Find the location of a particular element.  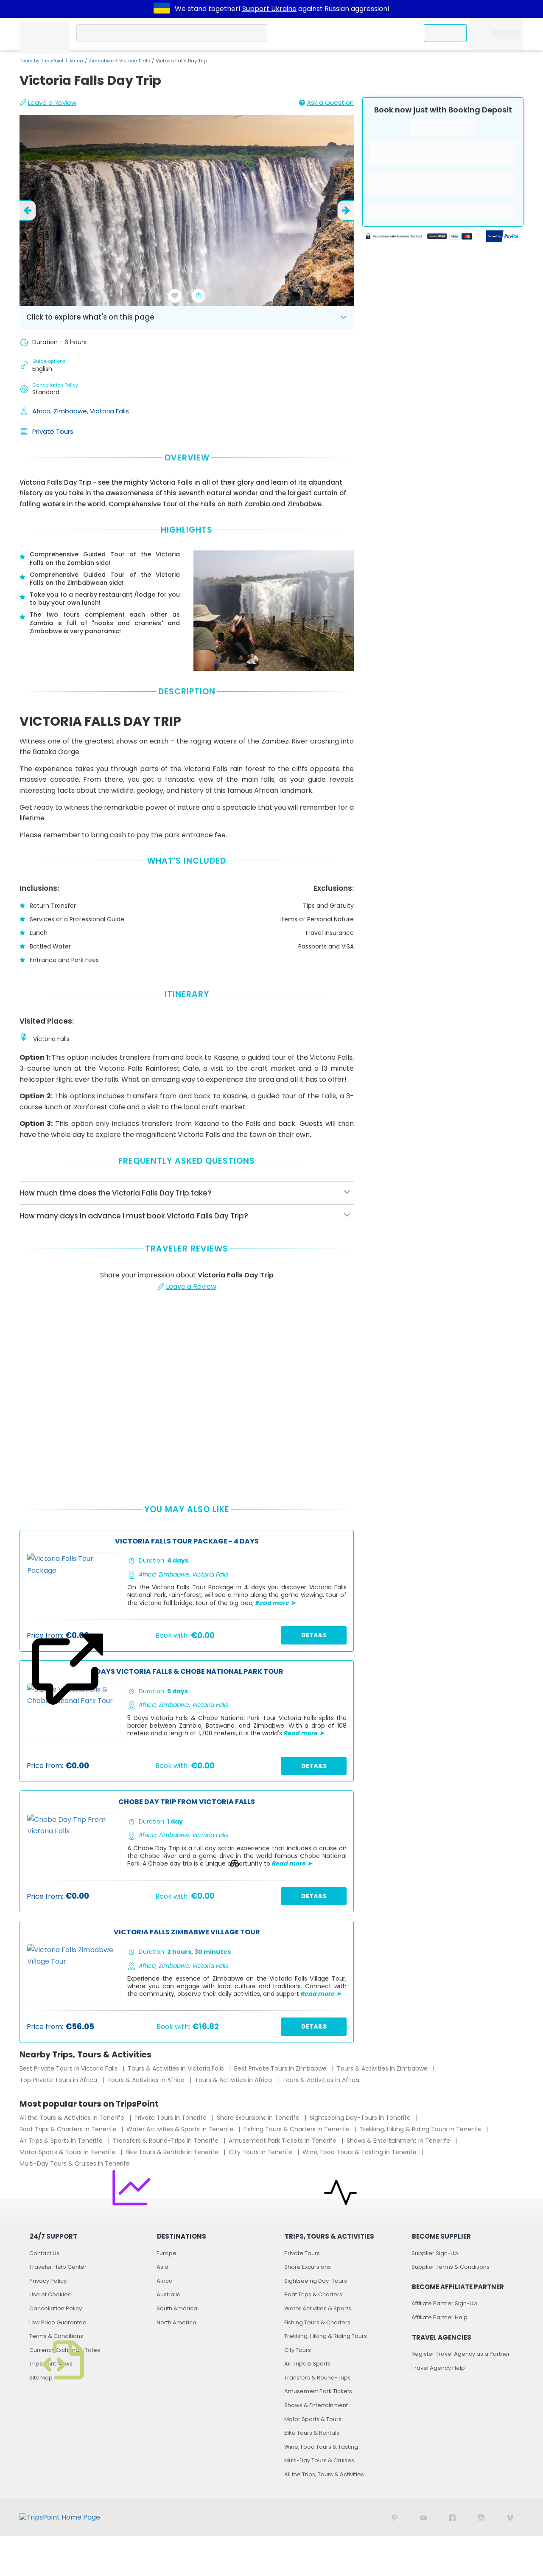

view source code file is located at coordinates (63, 2361).